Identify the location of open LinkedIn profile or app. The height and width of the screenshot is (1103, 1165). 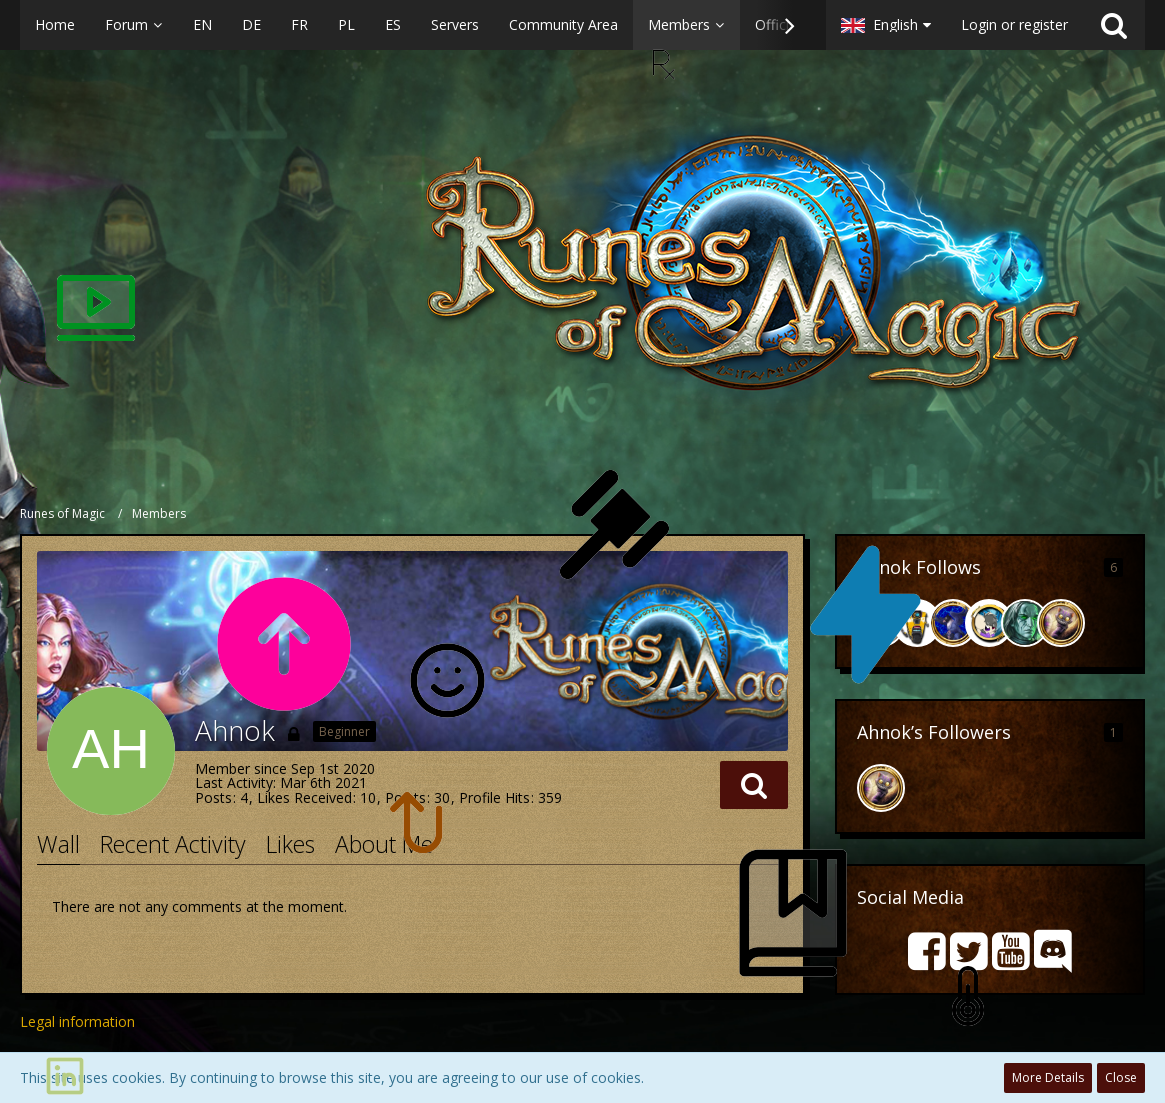
(65, 1076).